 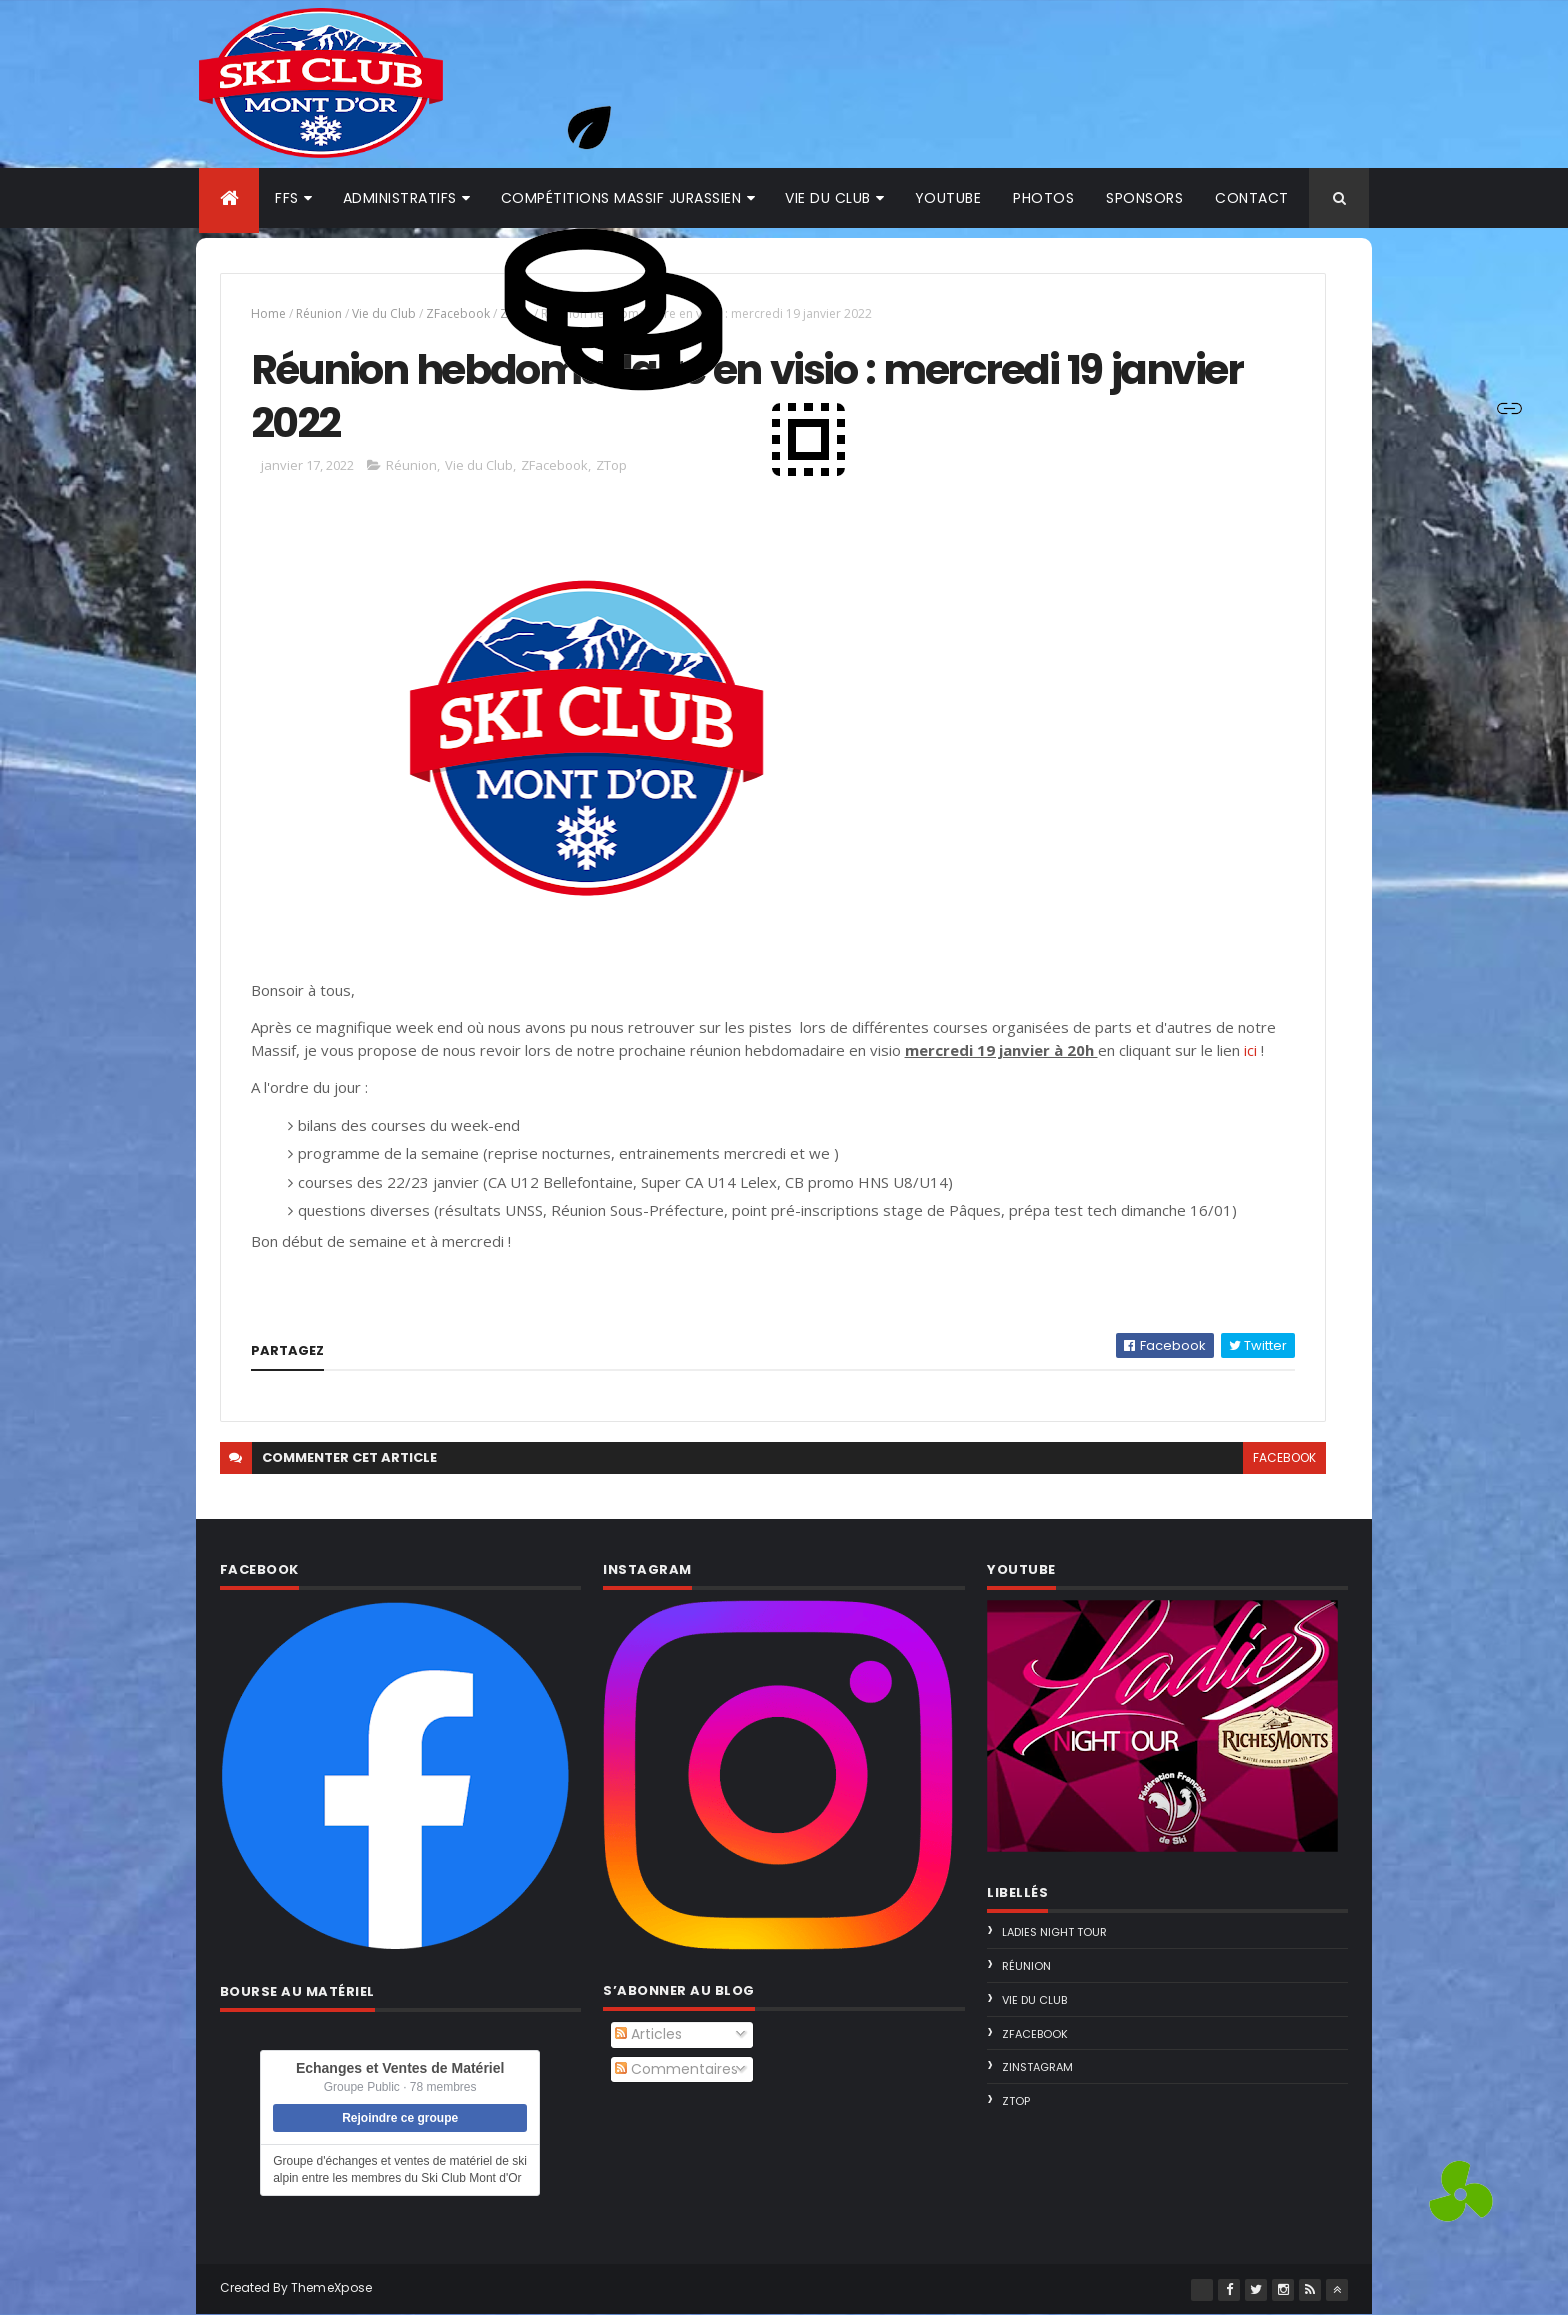 I want to click on select all items in a list or grid, so click(x=808, y=439).